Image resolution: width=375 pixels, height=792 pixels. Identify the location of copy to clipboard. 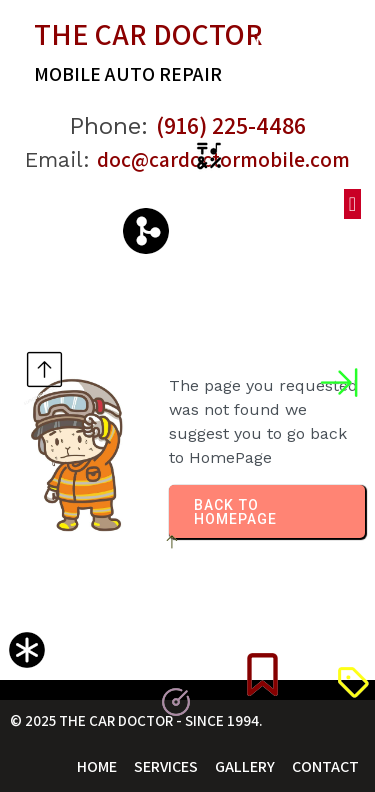
(260, 47).